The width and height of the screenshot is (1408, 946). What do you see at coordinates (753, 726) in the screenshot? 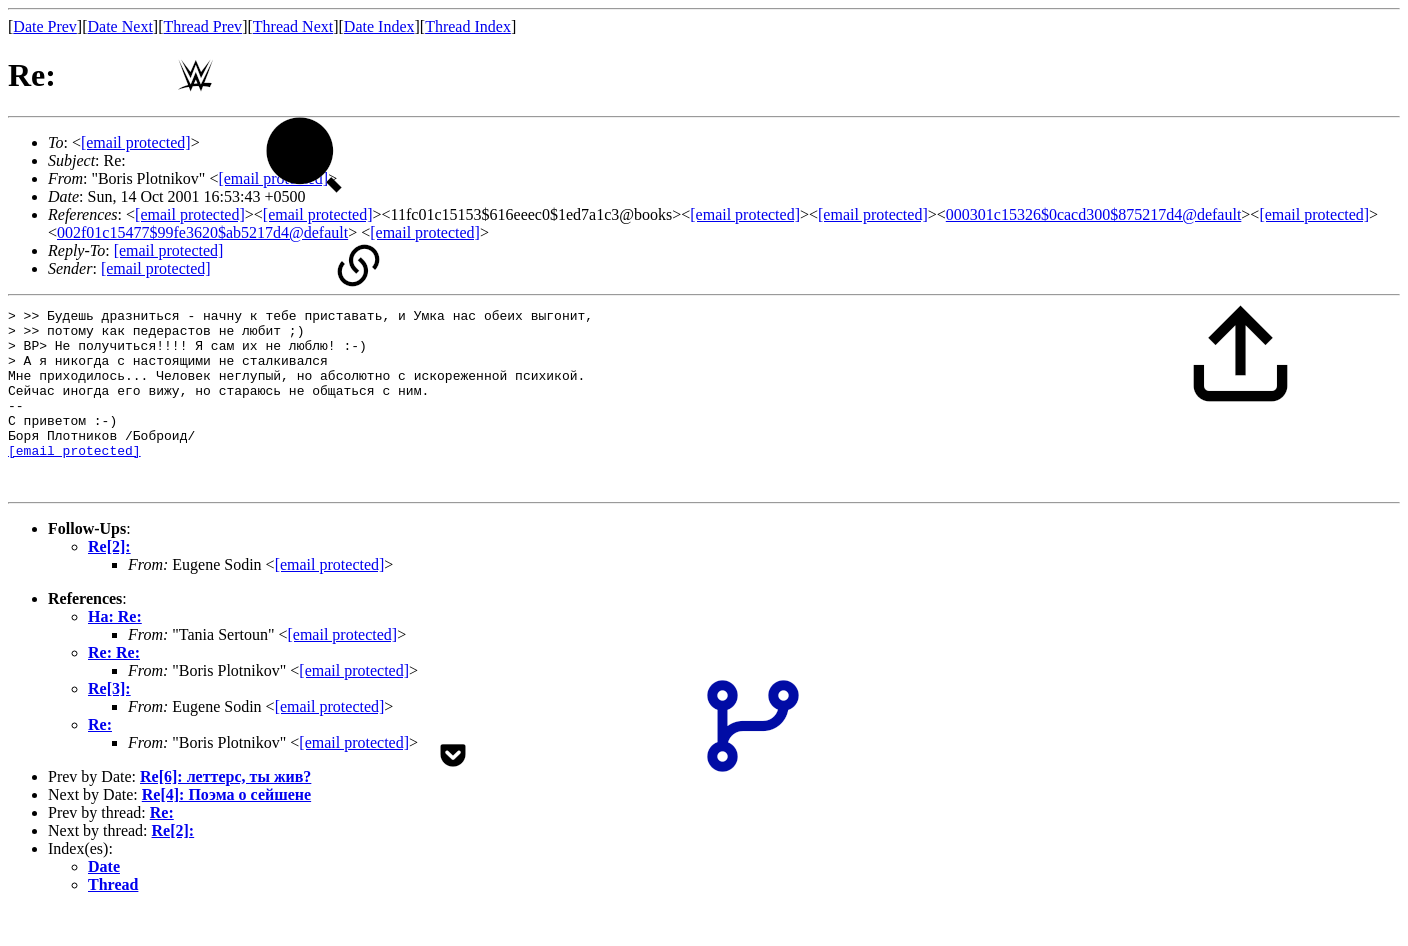
I see `view repository branches` at bounding box center [753, 726].